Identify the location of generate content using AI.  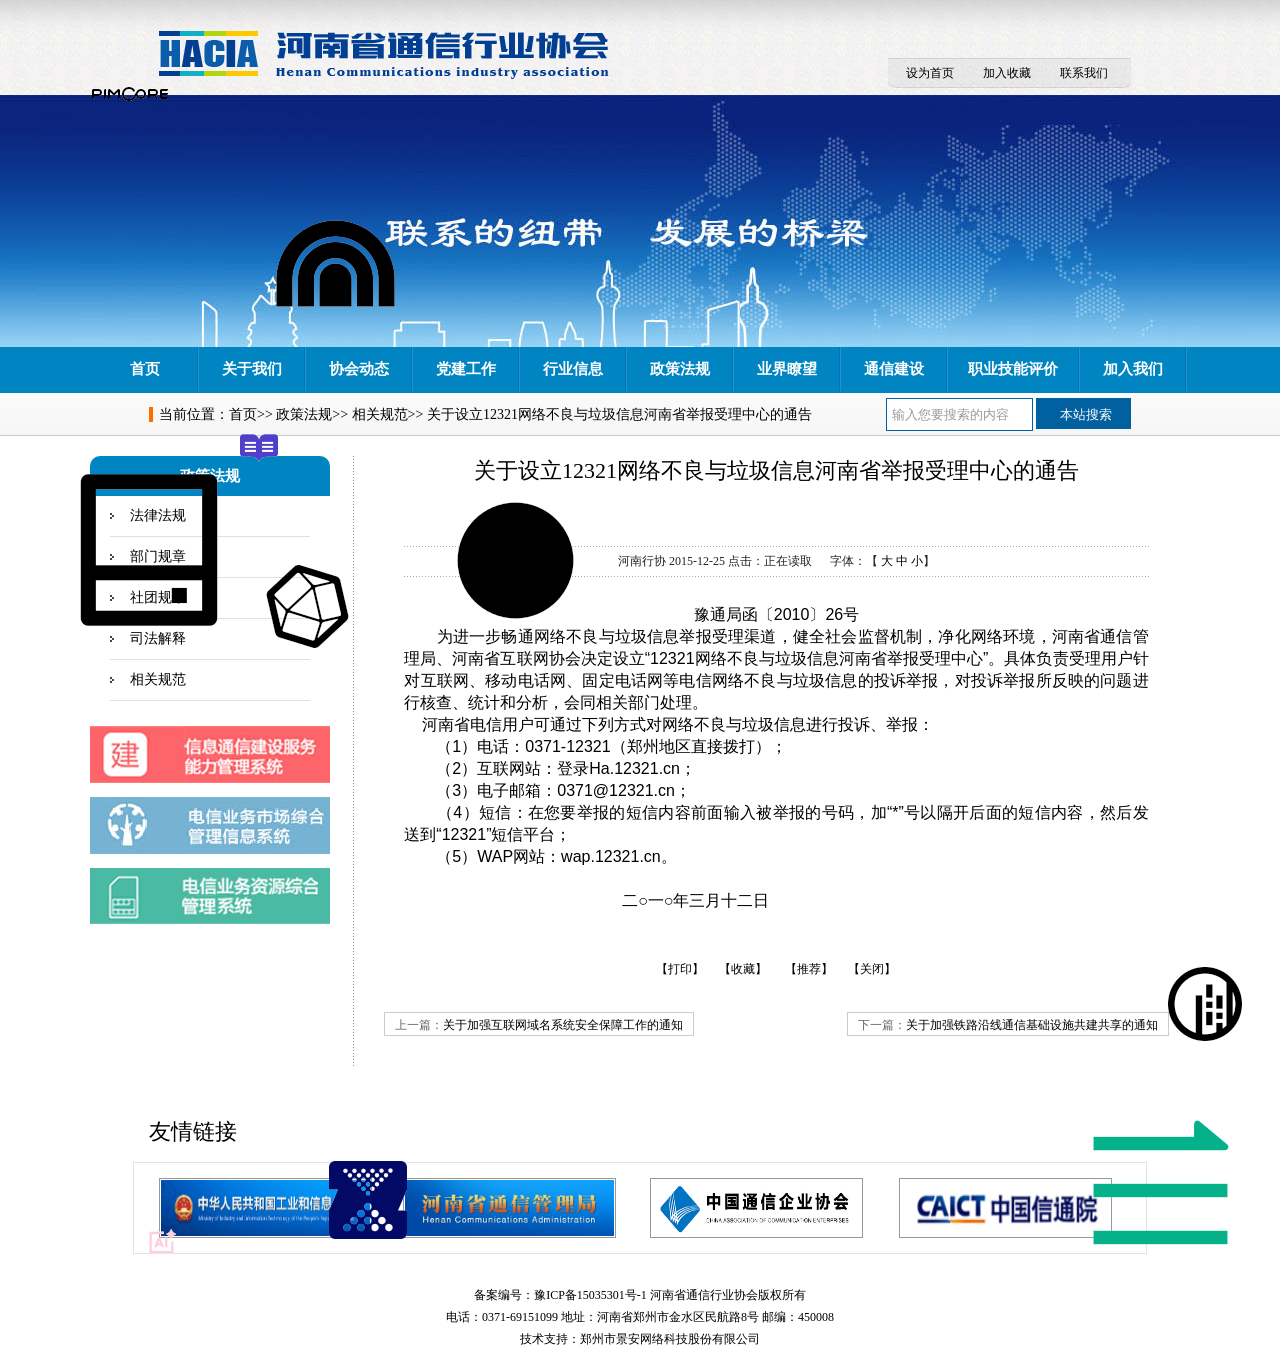
(161, 1242).